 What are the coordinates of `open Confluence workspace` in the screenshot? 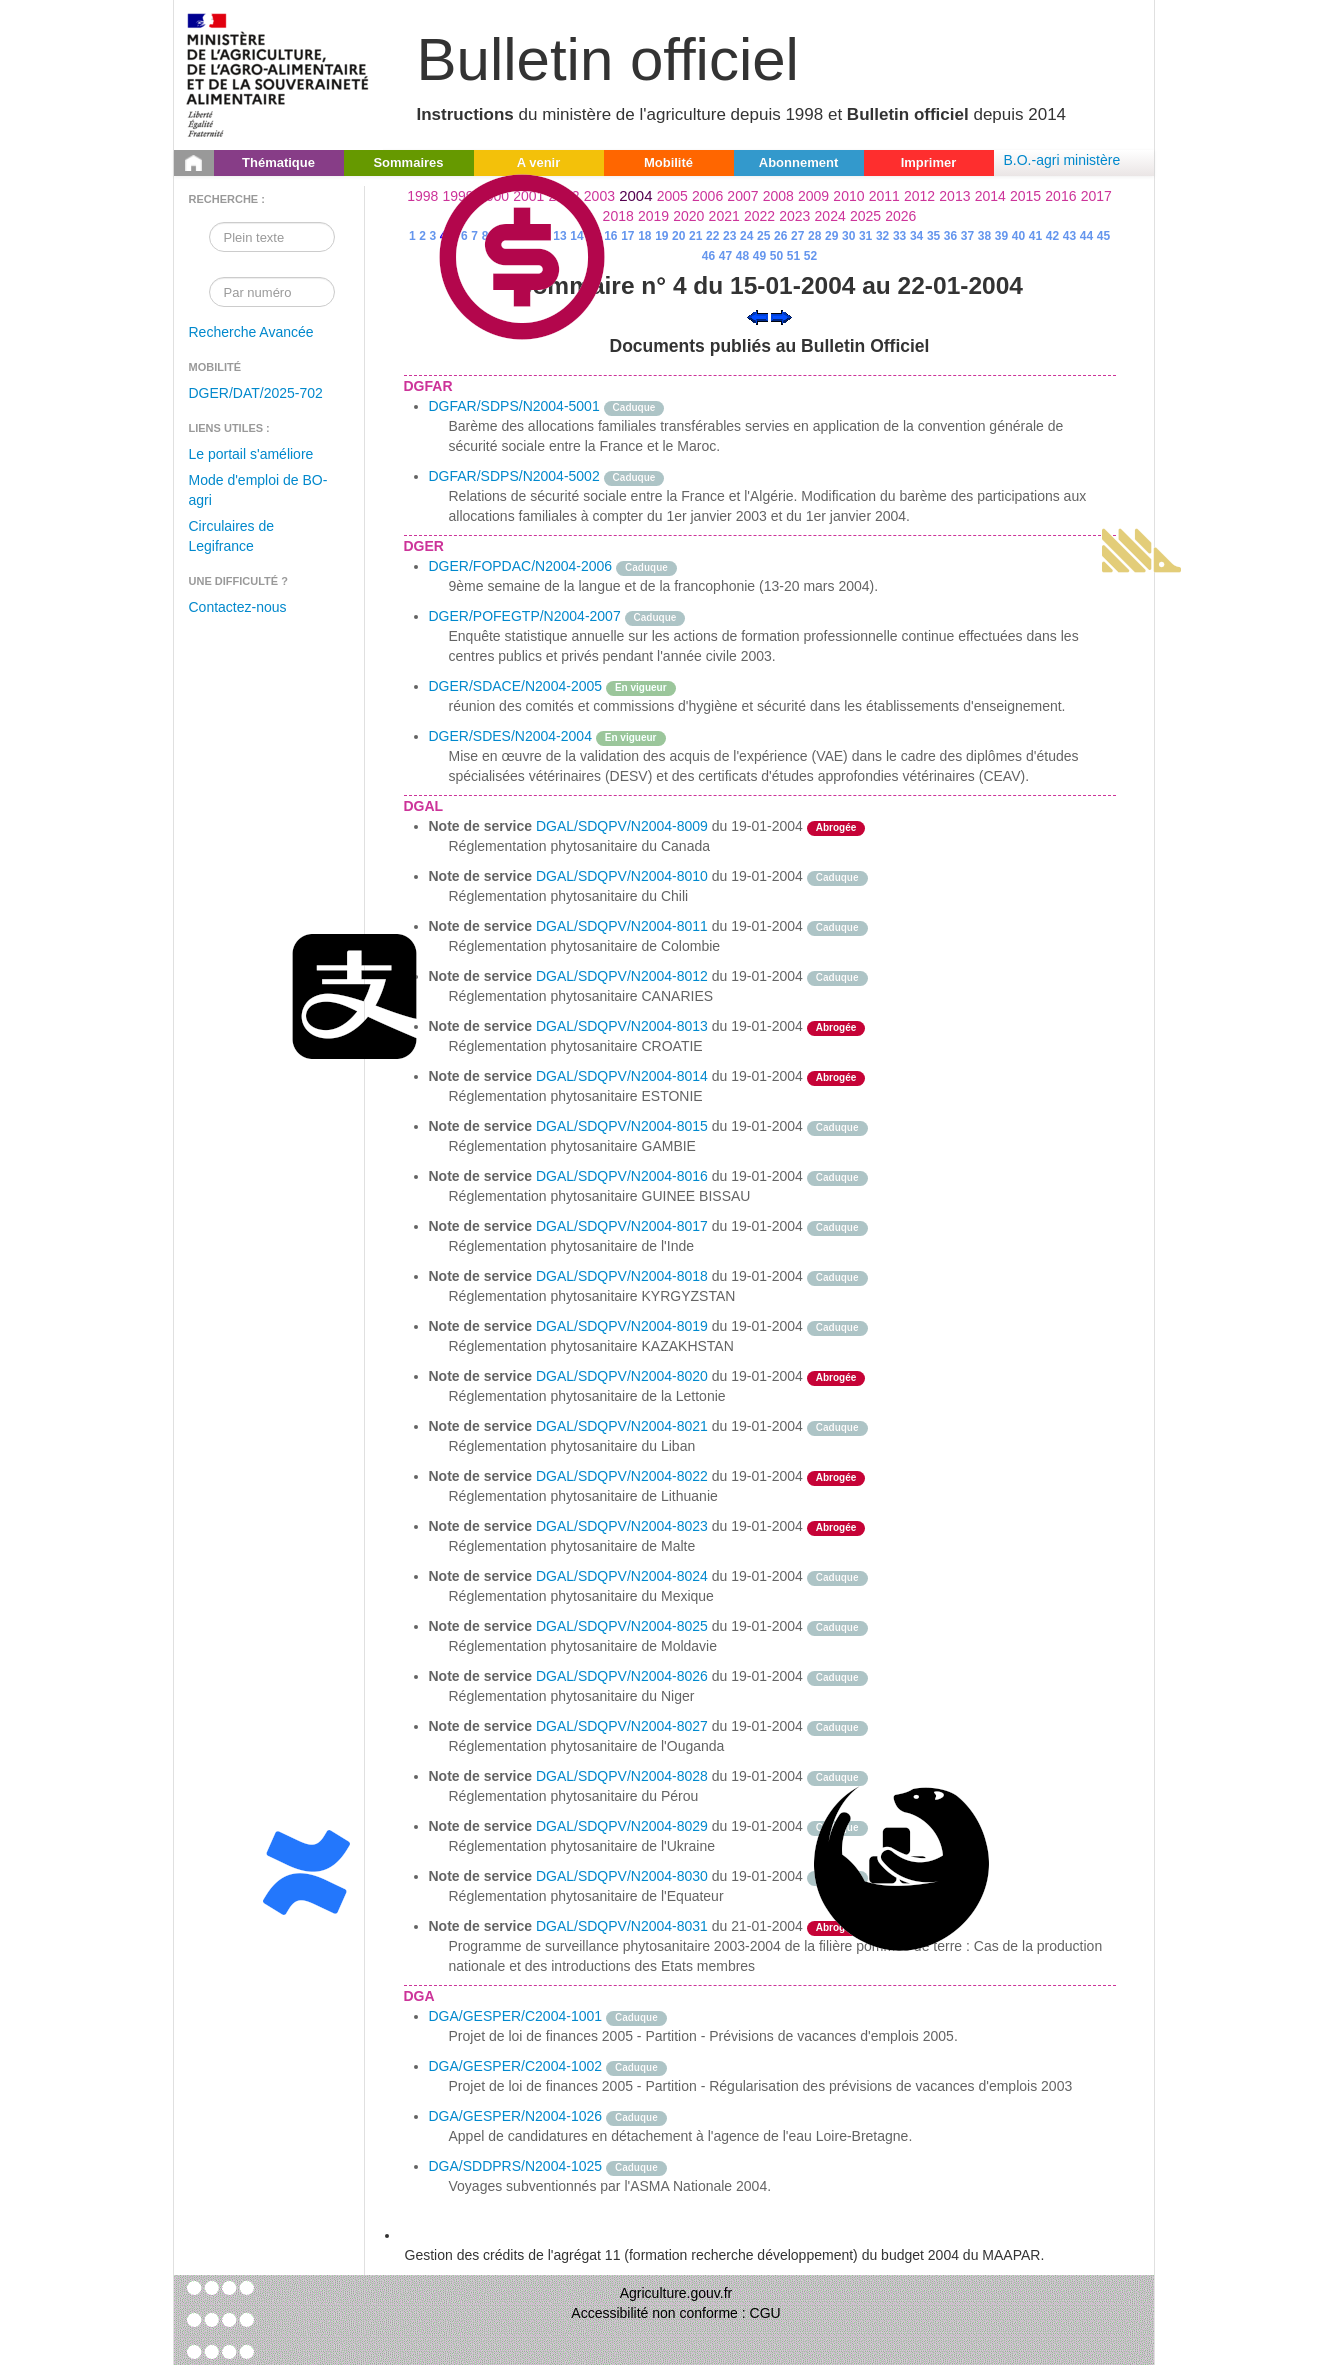 It's located at (306, 1872).